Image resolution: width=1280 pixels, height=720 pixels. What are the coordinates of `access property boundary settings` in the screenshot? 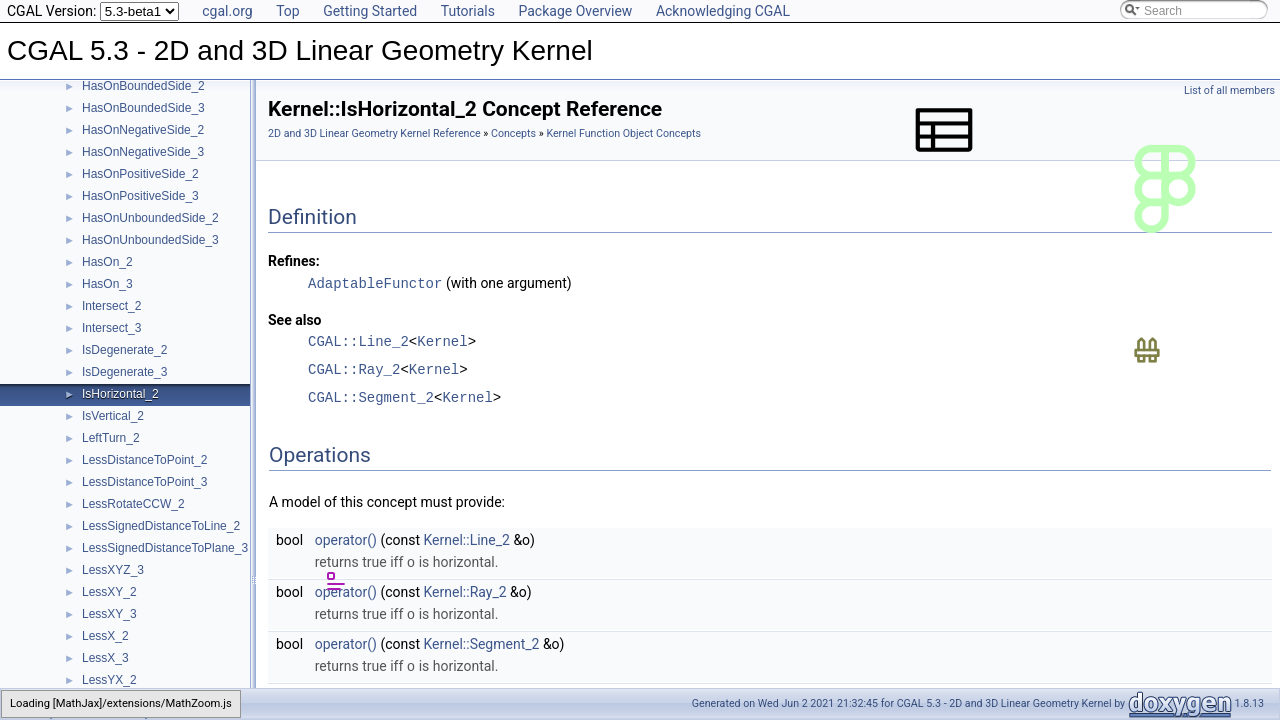 It's located at (1147, 350).